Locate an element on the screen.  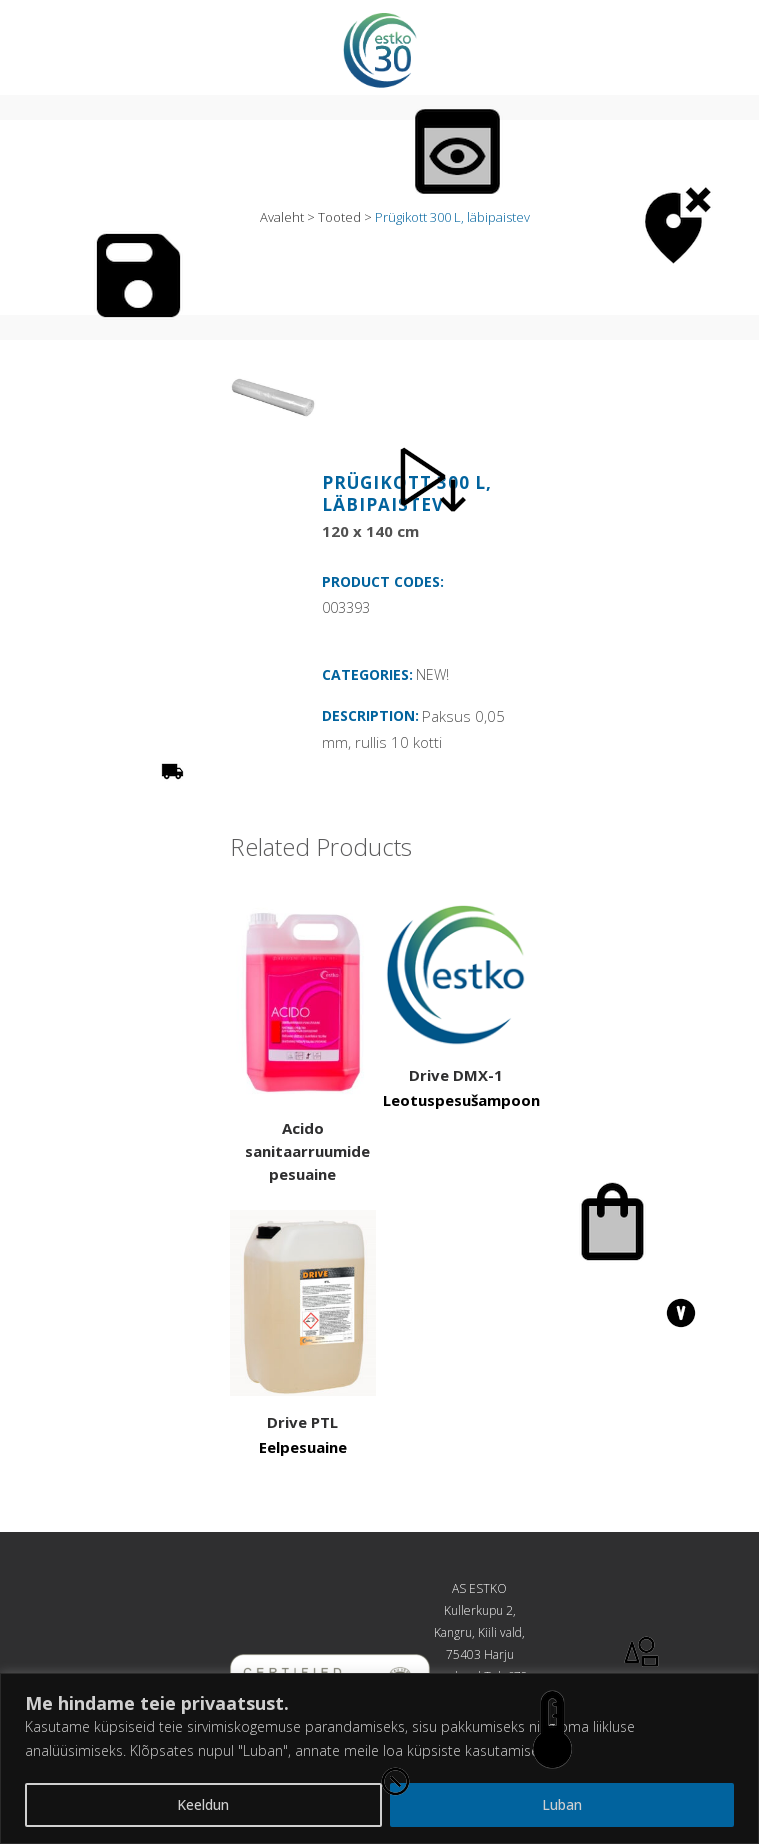
adjust temperature settings is located at coordinates (552, 1729).